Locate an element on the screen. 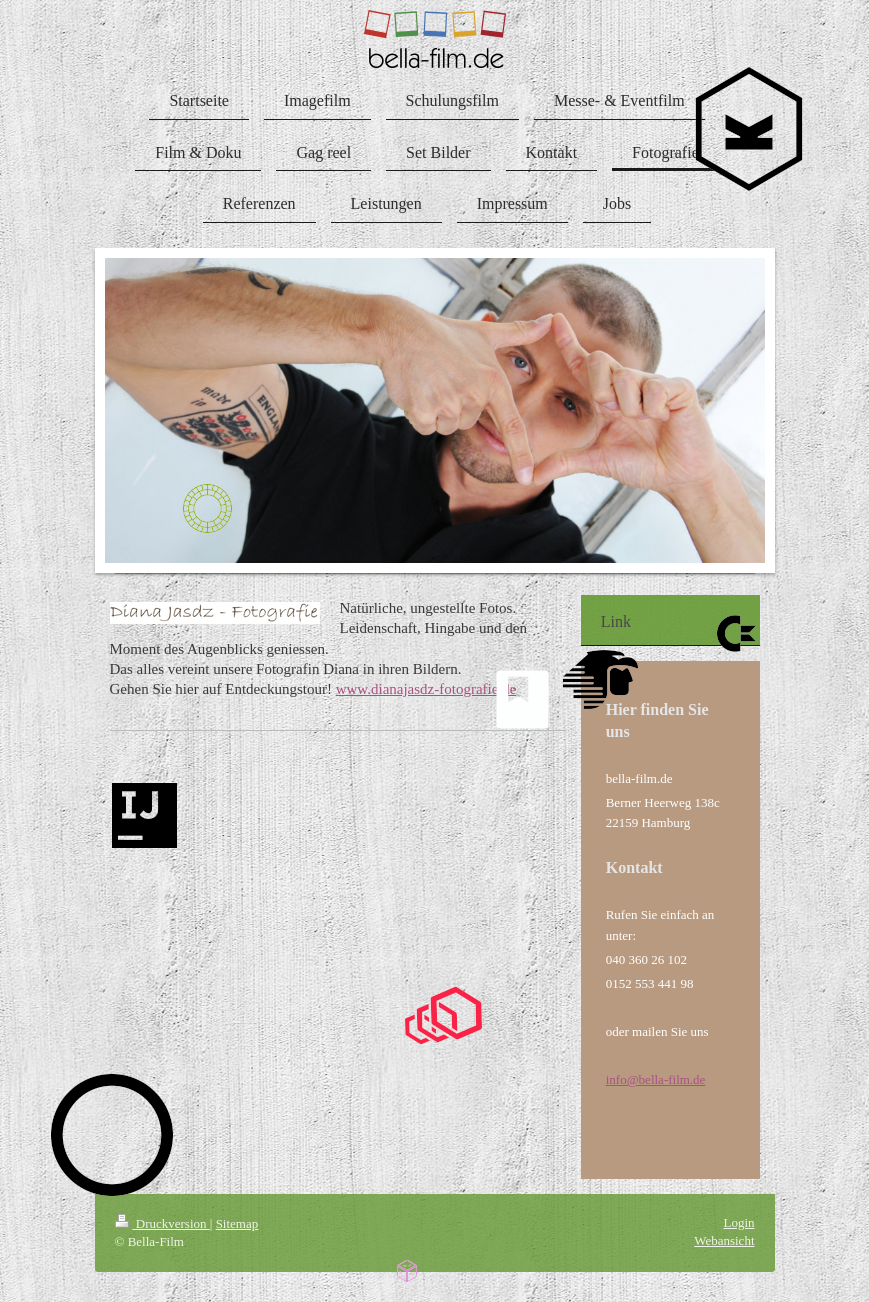  open distrobox container management application is located at coordinates (407, 1271).